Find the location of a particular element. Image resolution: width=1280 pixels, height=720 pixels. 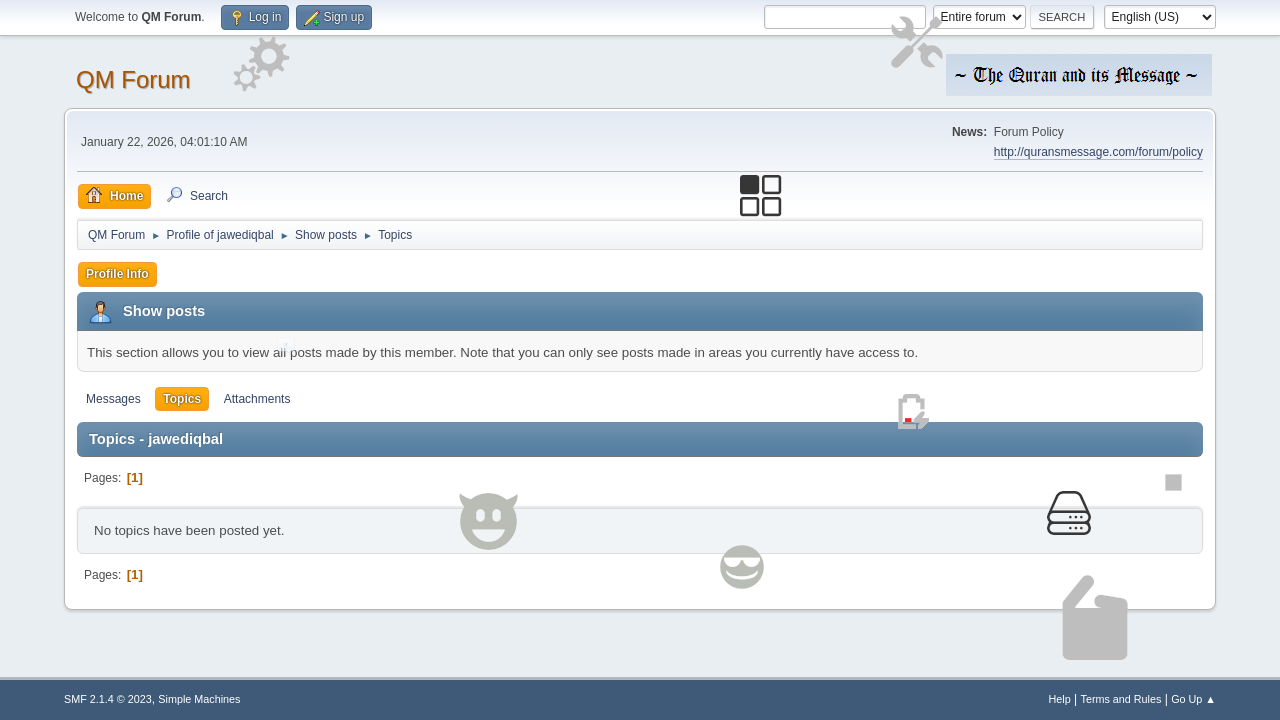

indicates a compressed or archived file is located at coordinates (1095, 608).